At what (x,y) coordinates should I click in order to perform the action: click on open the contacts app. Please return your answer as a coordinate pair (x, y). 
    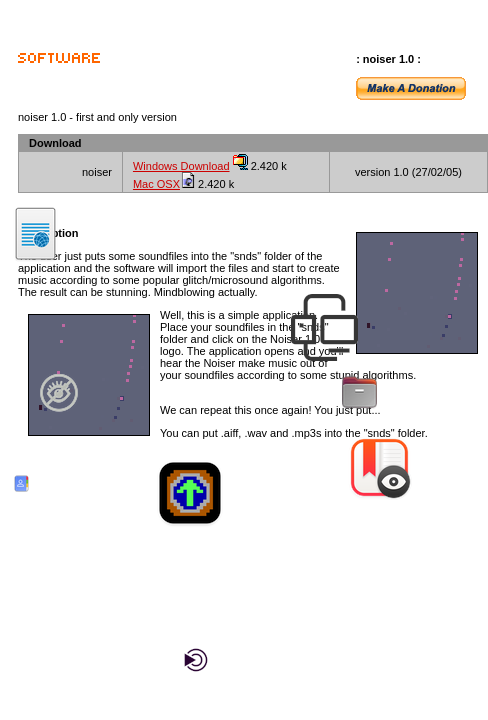
    Looking at the image, I should click on (21, 483).